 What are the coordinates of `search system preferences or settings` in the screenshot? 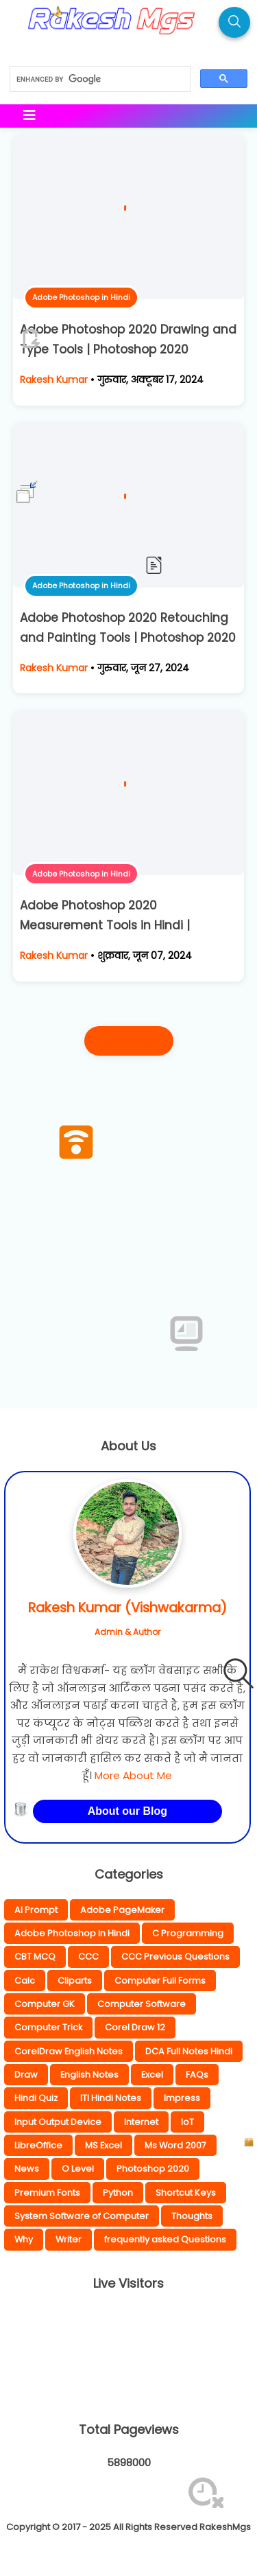 It's located at (238, 1673).